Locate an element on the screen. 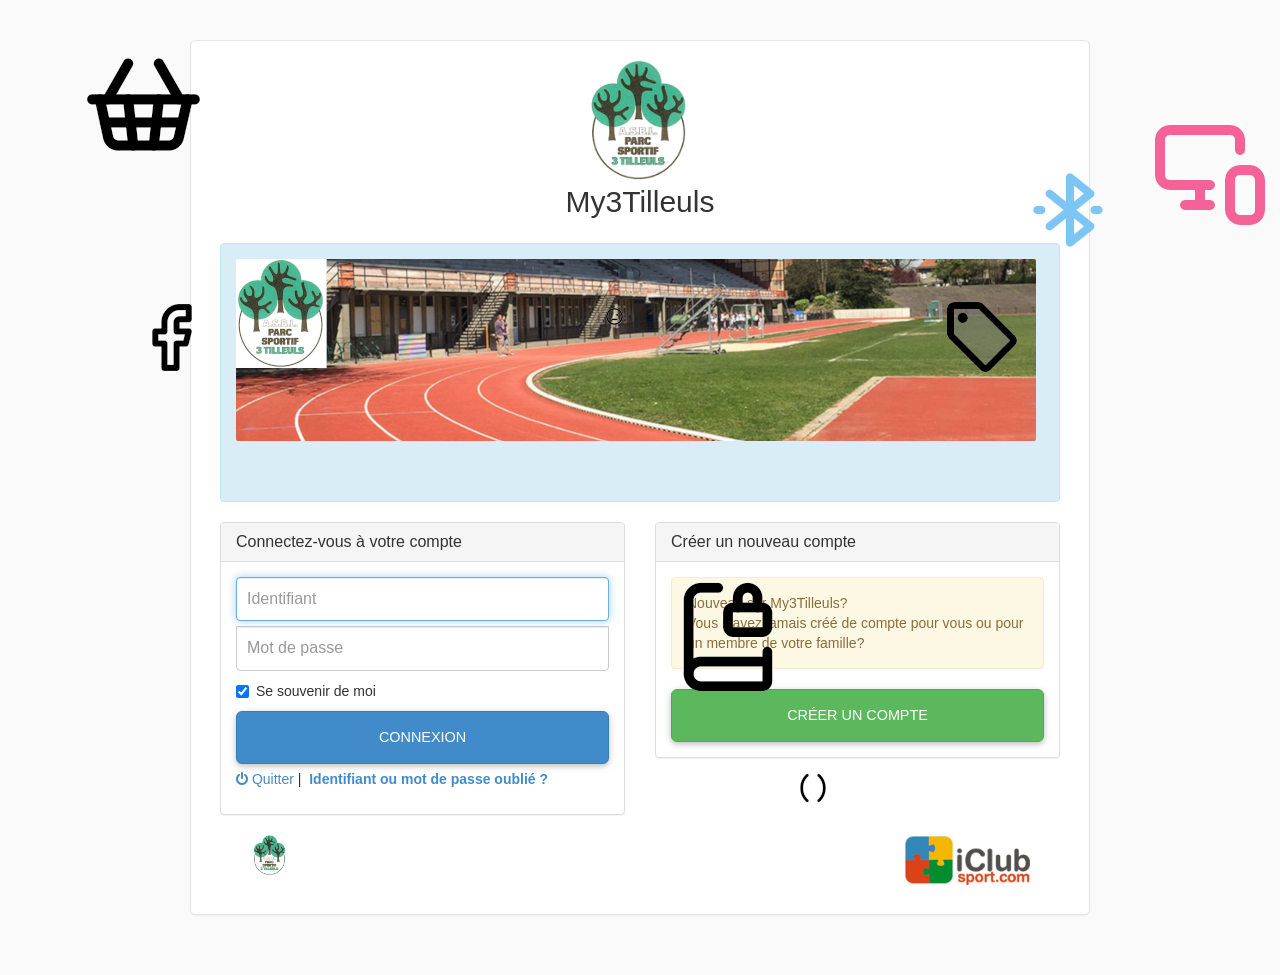 The width and height of the screenshot is (1280, 975). switch between desktop and mobile view is located at coordinates (1210, 170).